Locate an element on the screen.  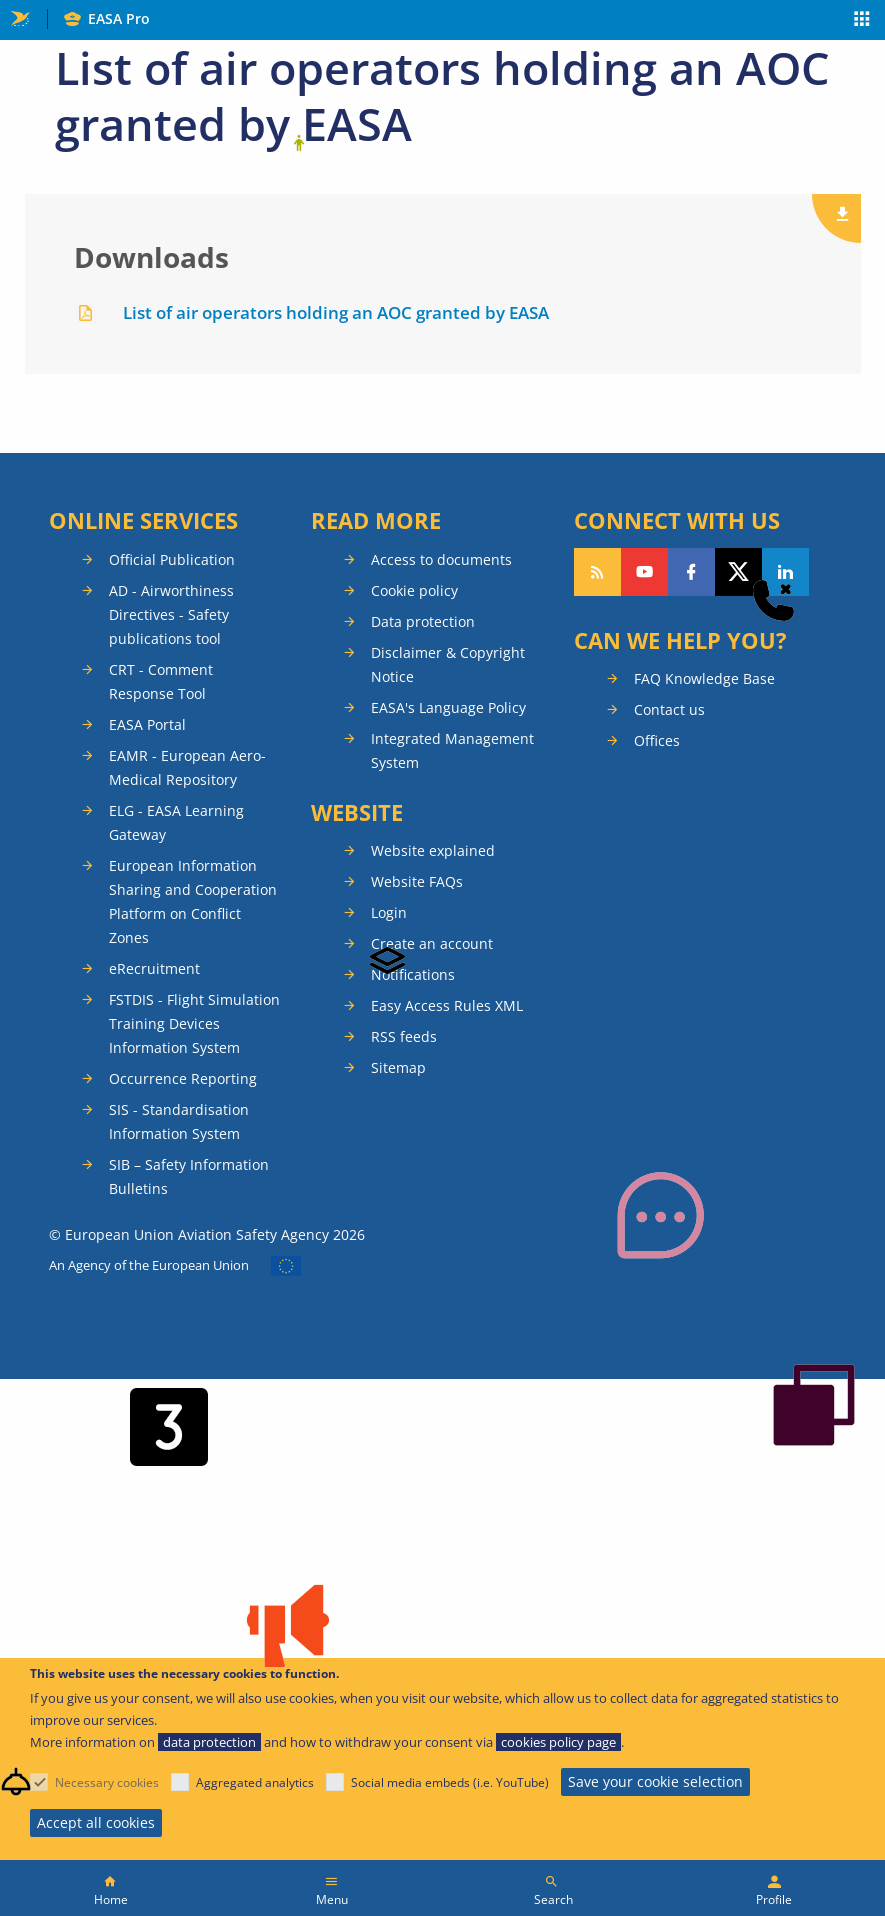
indicates a missed call is located at coordinates (773, 600).